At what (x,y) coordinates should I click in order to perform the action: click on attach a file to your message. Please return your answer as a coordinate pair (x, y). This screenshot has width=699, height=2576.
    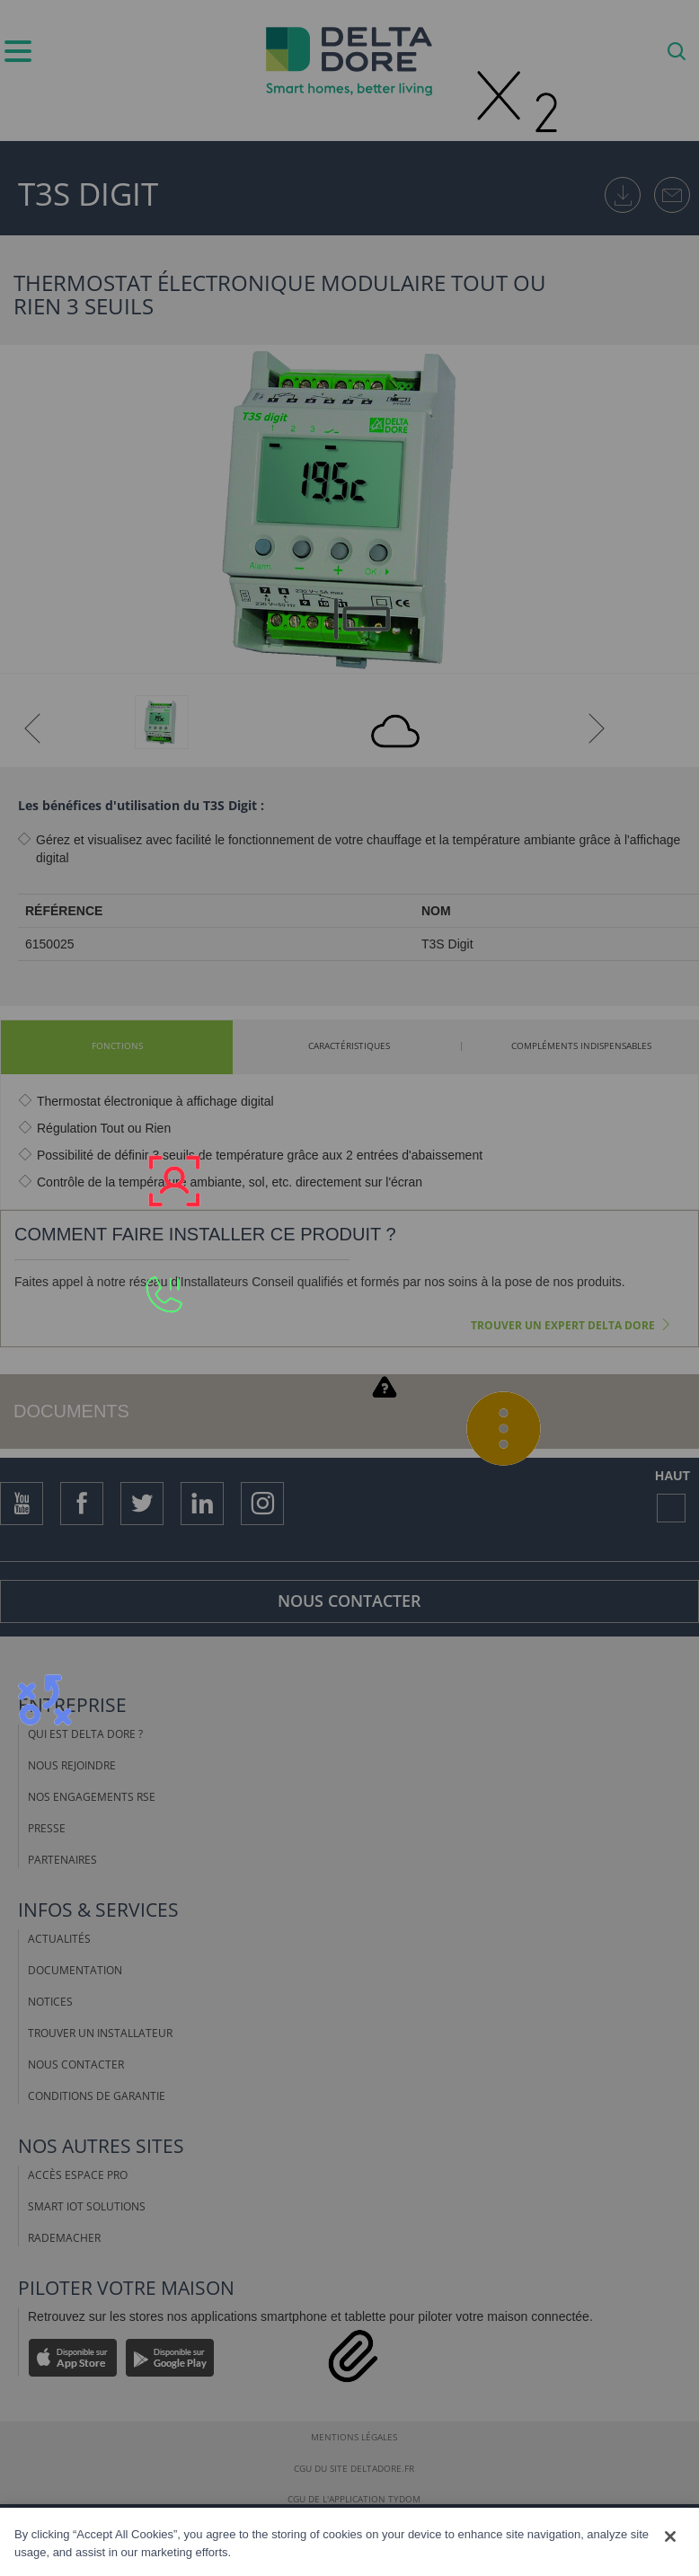
    Looking at the image, I should click on (352, 2356).